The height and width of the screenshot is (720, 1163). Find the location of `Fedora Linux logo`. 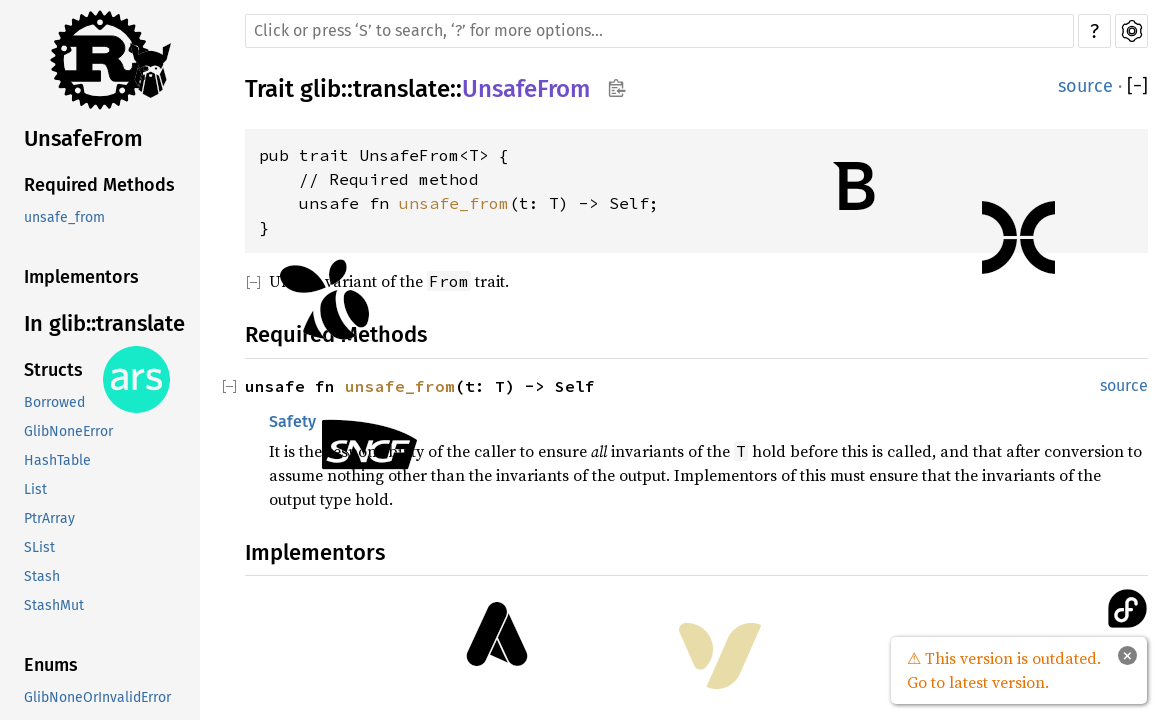

Fedora Linux logo is located at coordinates (1127, 608).